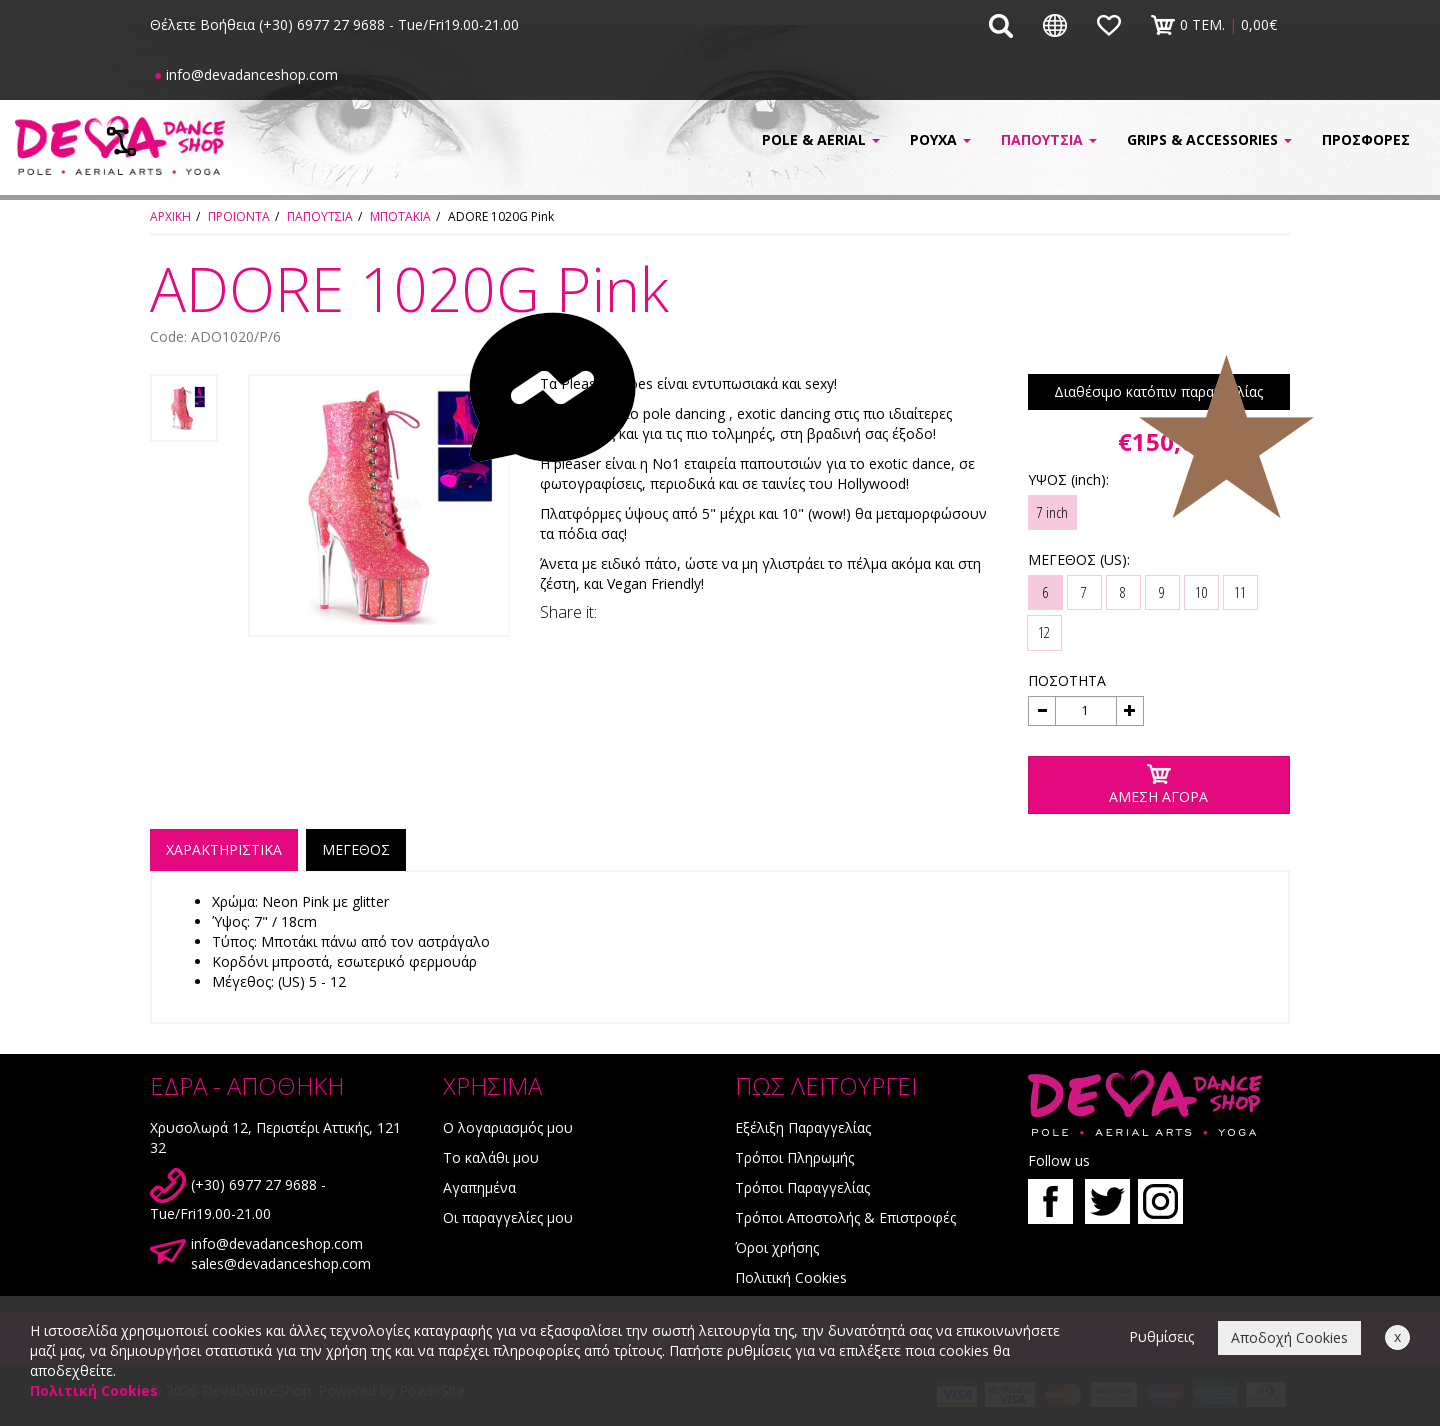 The height and width of the screenshot is (1426, 1440). Describe the element at coordinates (552, 387) in the screenshot. I see `open Facebook Messenger` at that location.